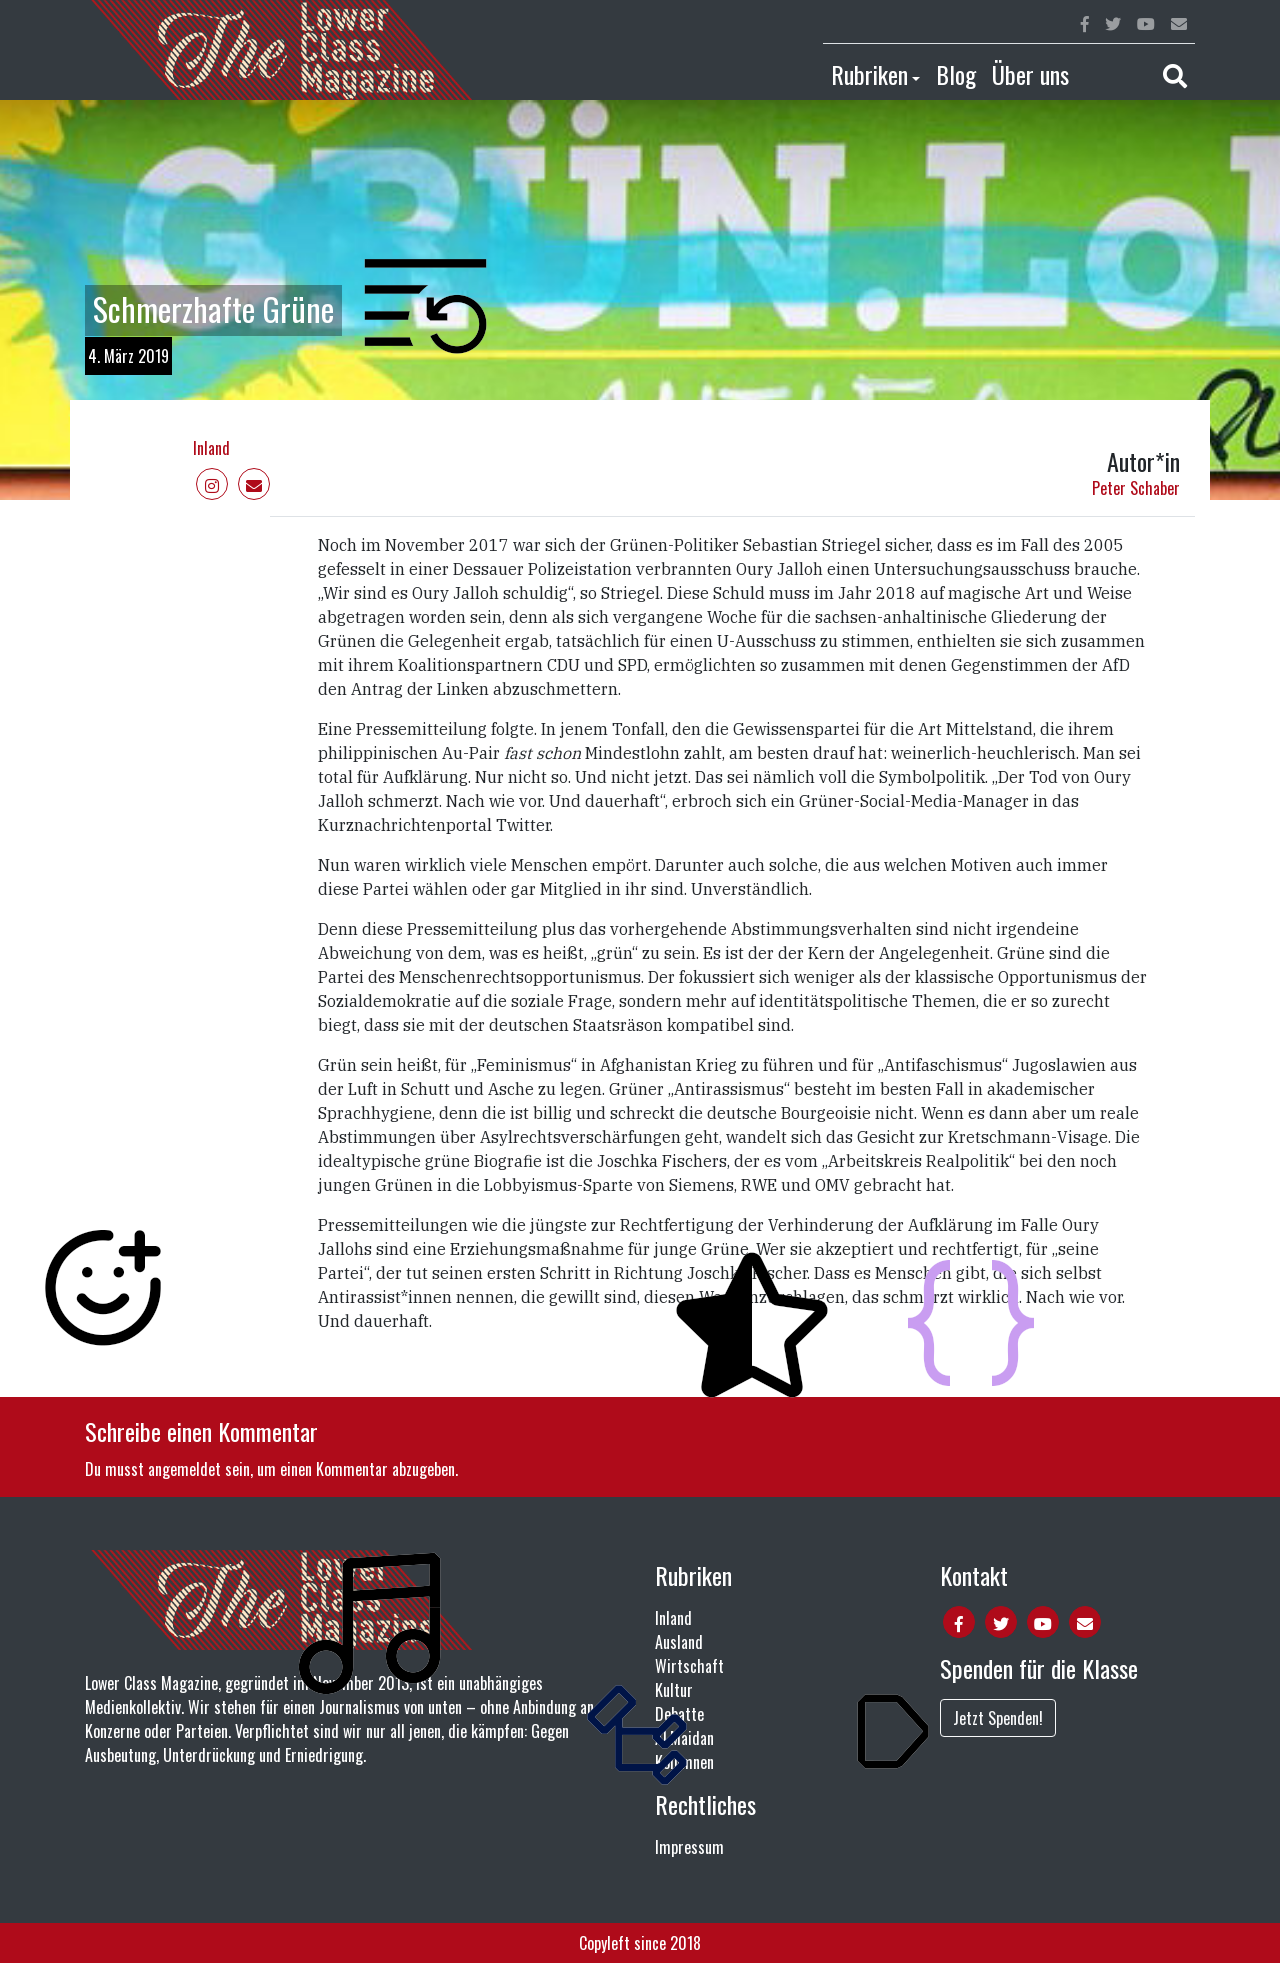  I want to click on indicates the current line in debug mode, so click(888, 1731).